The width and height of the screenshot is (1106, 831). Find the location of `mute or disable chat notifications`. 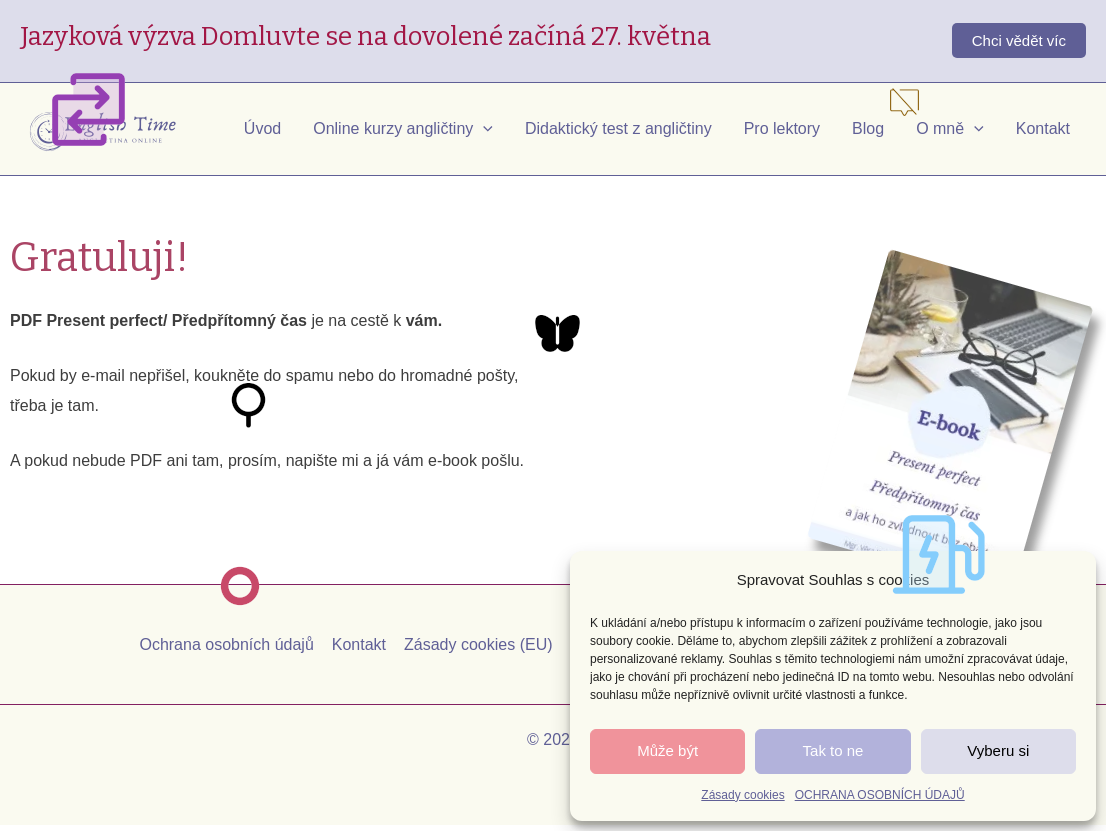

mute or disable chat notifications is located at coordinates (904, 101).